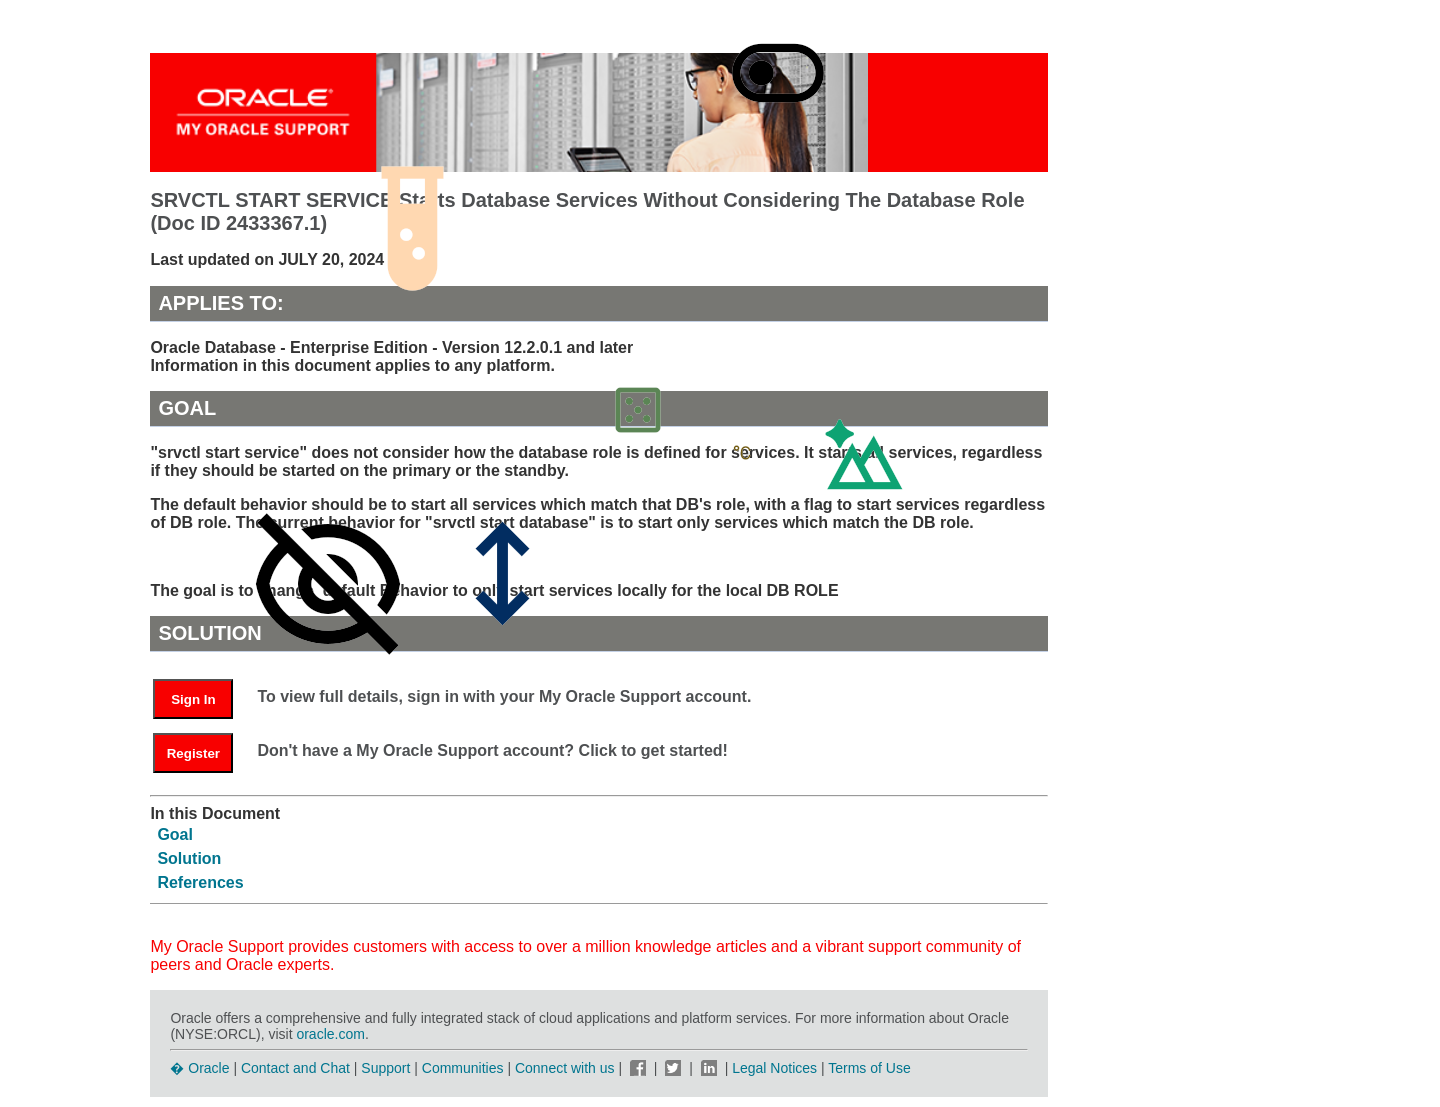 The image size is (1440, 1107). Describe the element at coordinates (638, 410) in the screenshot. I see `randomize or shuffle content` at that location.